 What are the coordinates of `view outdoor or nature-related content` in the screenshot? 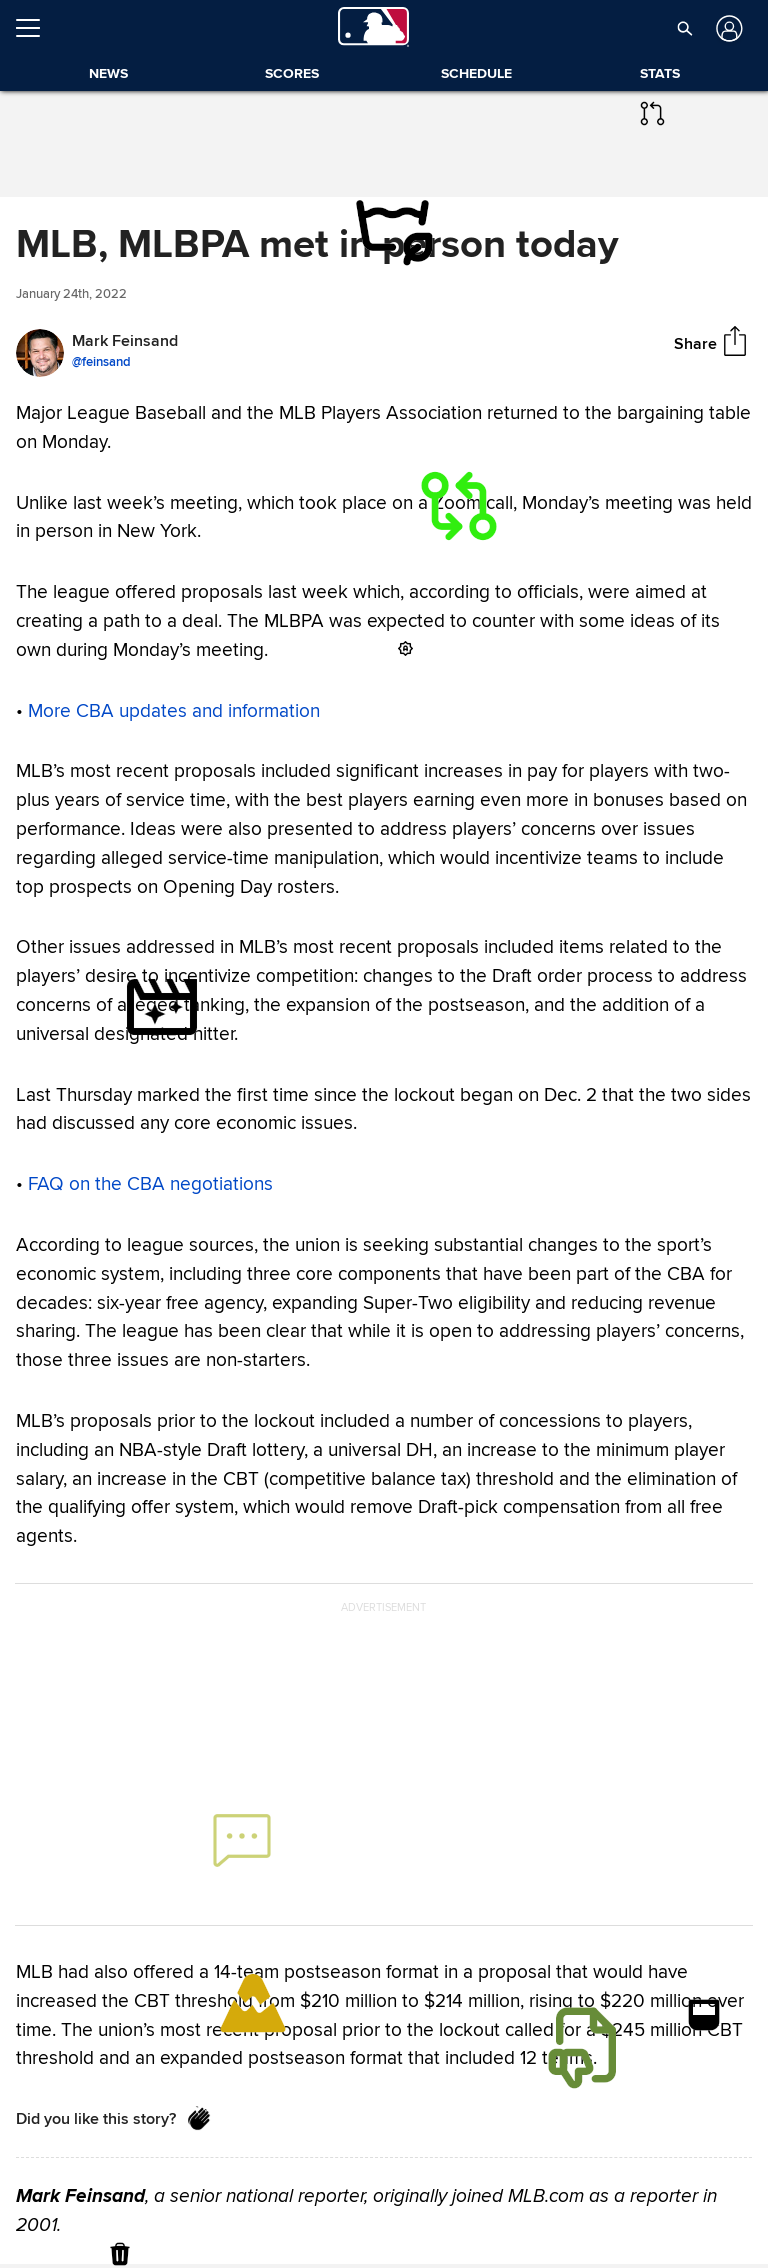 It's located at (253, 2003).